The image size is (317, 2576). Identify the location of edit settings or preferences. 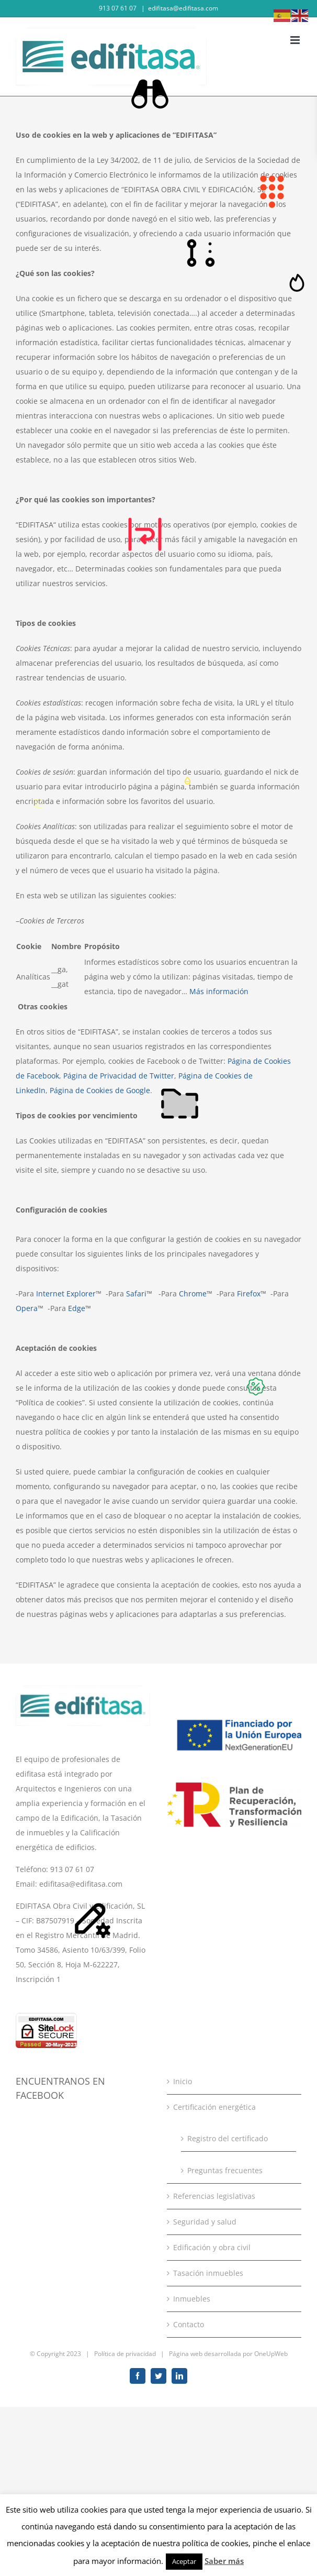
(90, 1918).